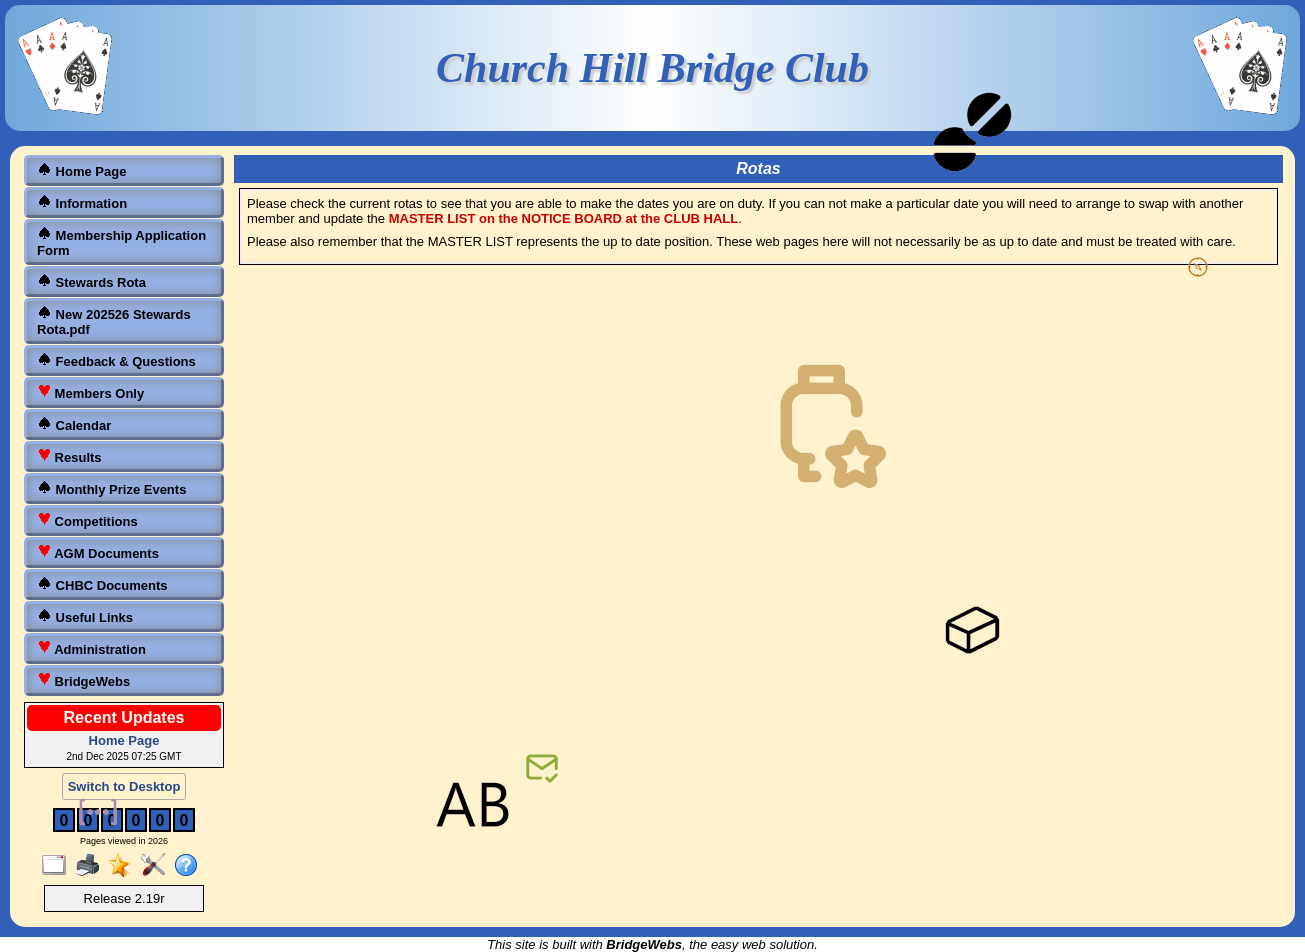  Describe the element at coordinates (1198, 267) in the screenshot. I see `navigate to explore or discover features` at that location.